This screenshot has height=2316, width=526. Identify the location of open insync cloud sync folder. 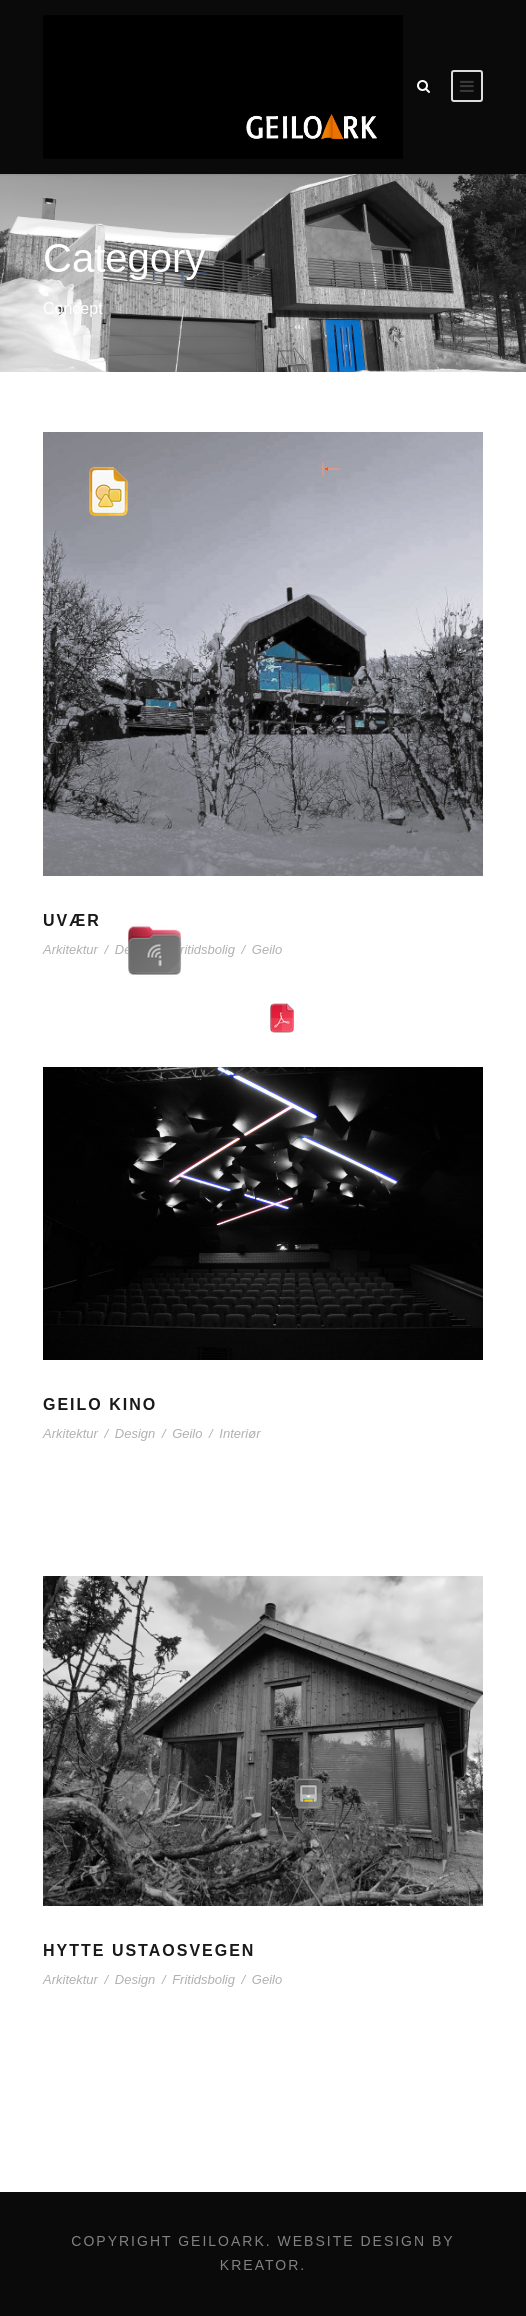
(154, 950).